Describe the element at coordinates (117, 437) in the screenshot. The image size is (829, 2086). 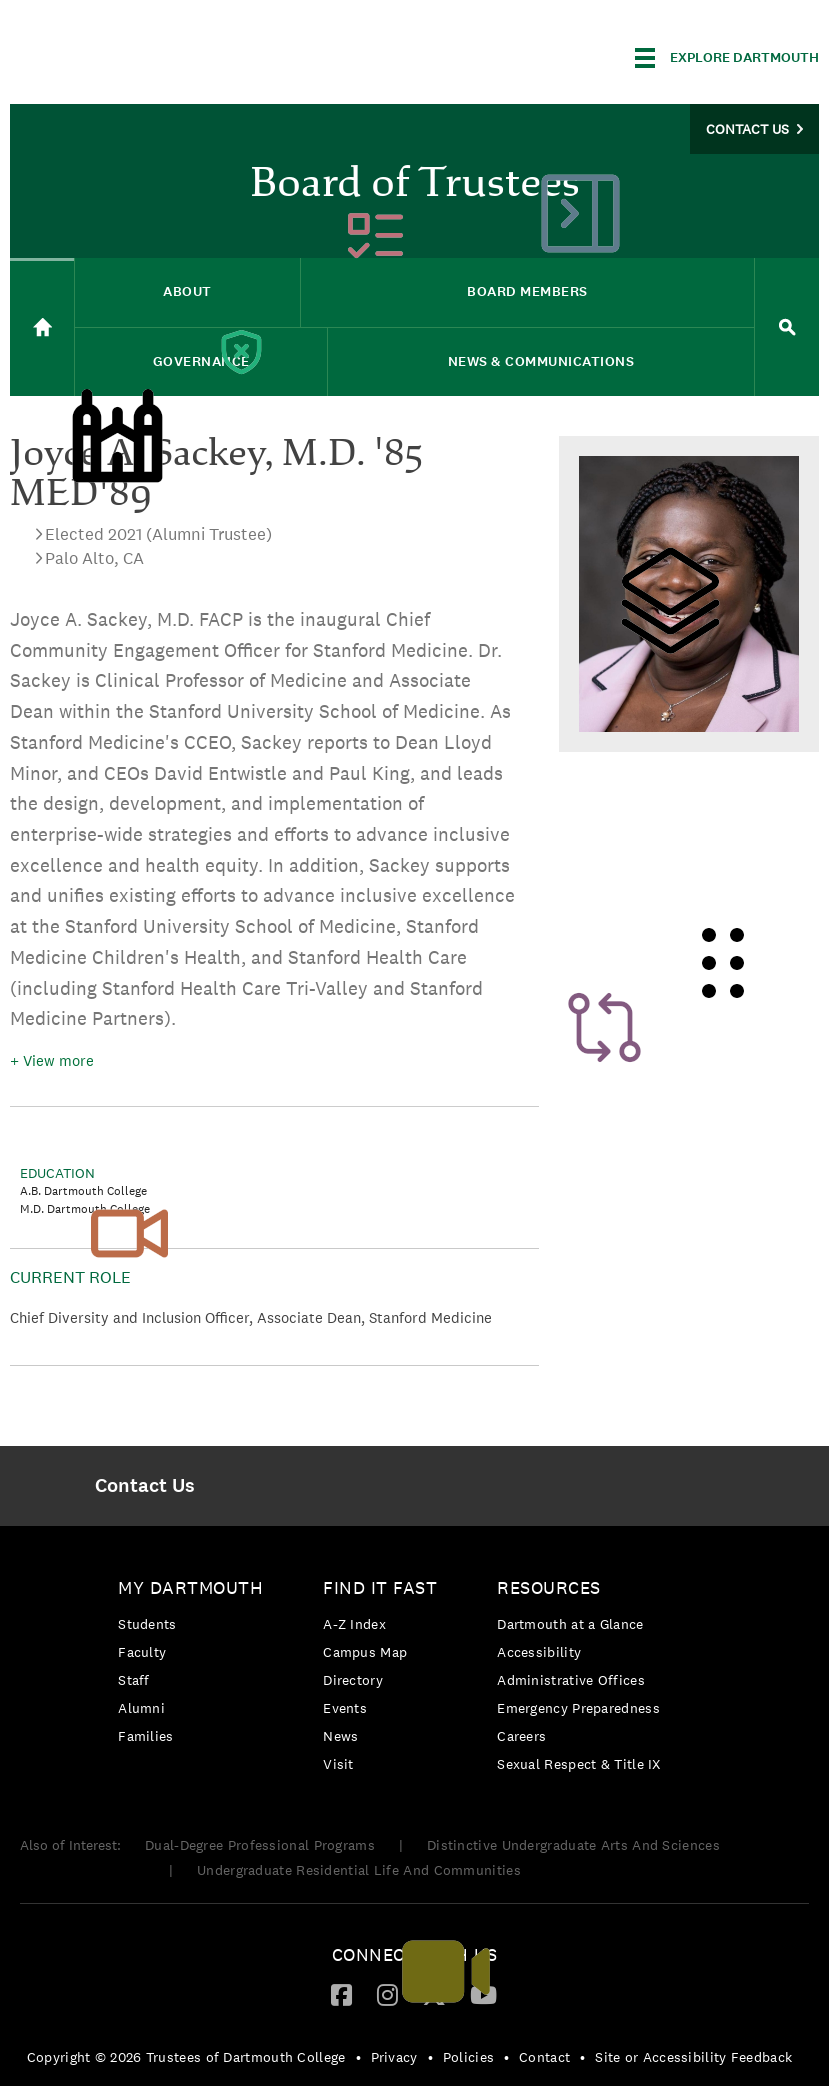
I see `indicates a synagogue or jewish place of worship nearby` at that location.